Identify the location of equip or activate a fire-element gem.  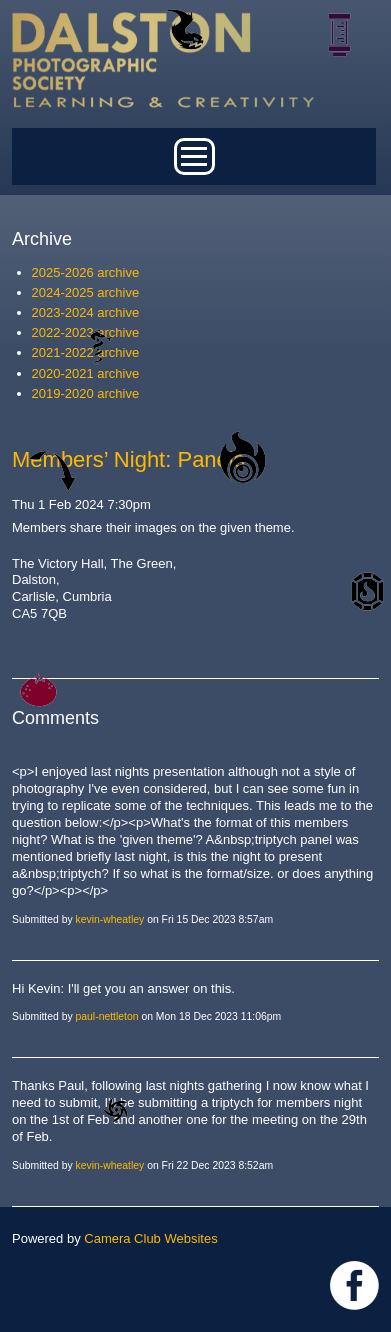
(367, 591).